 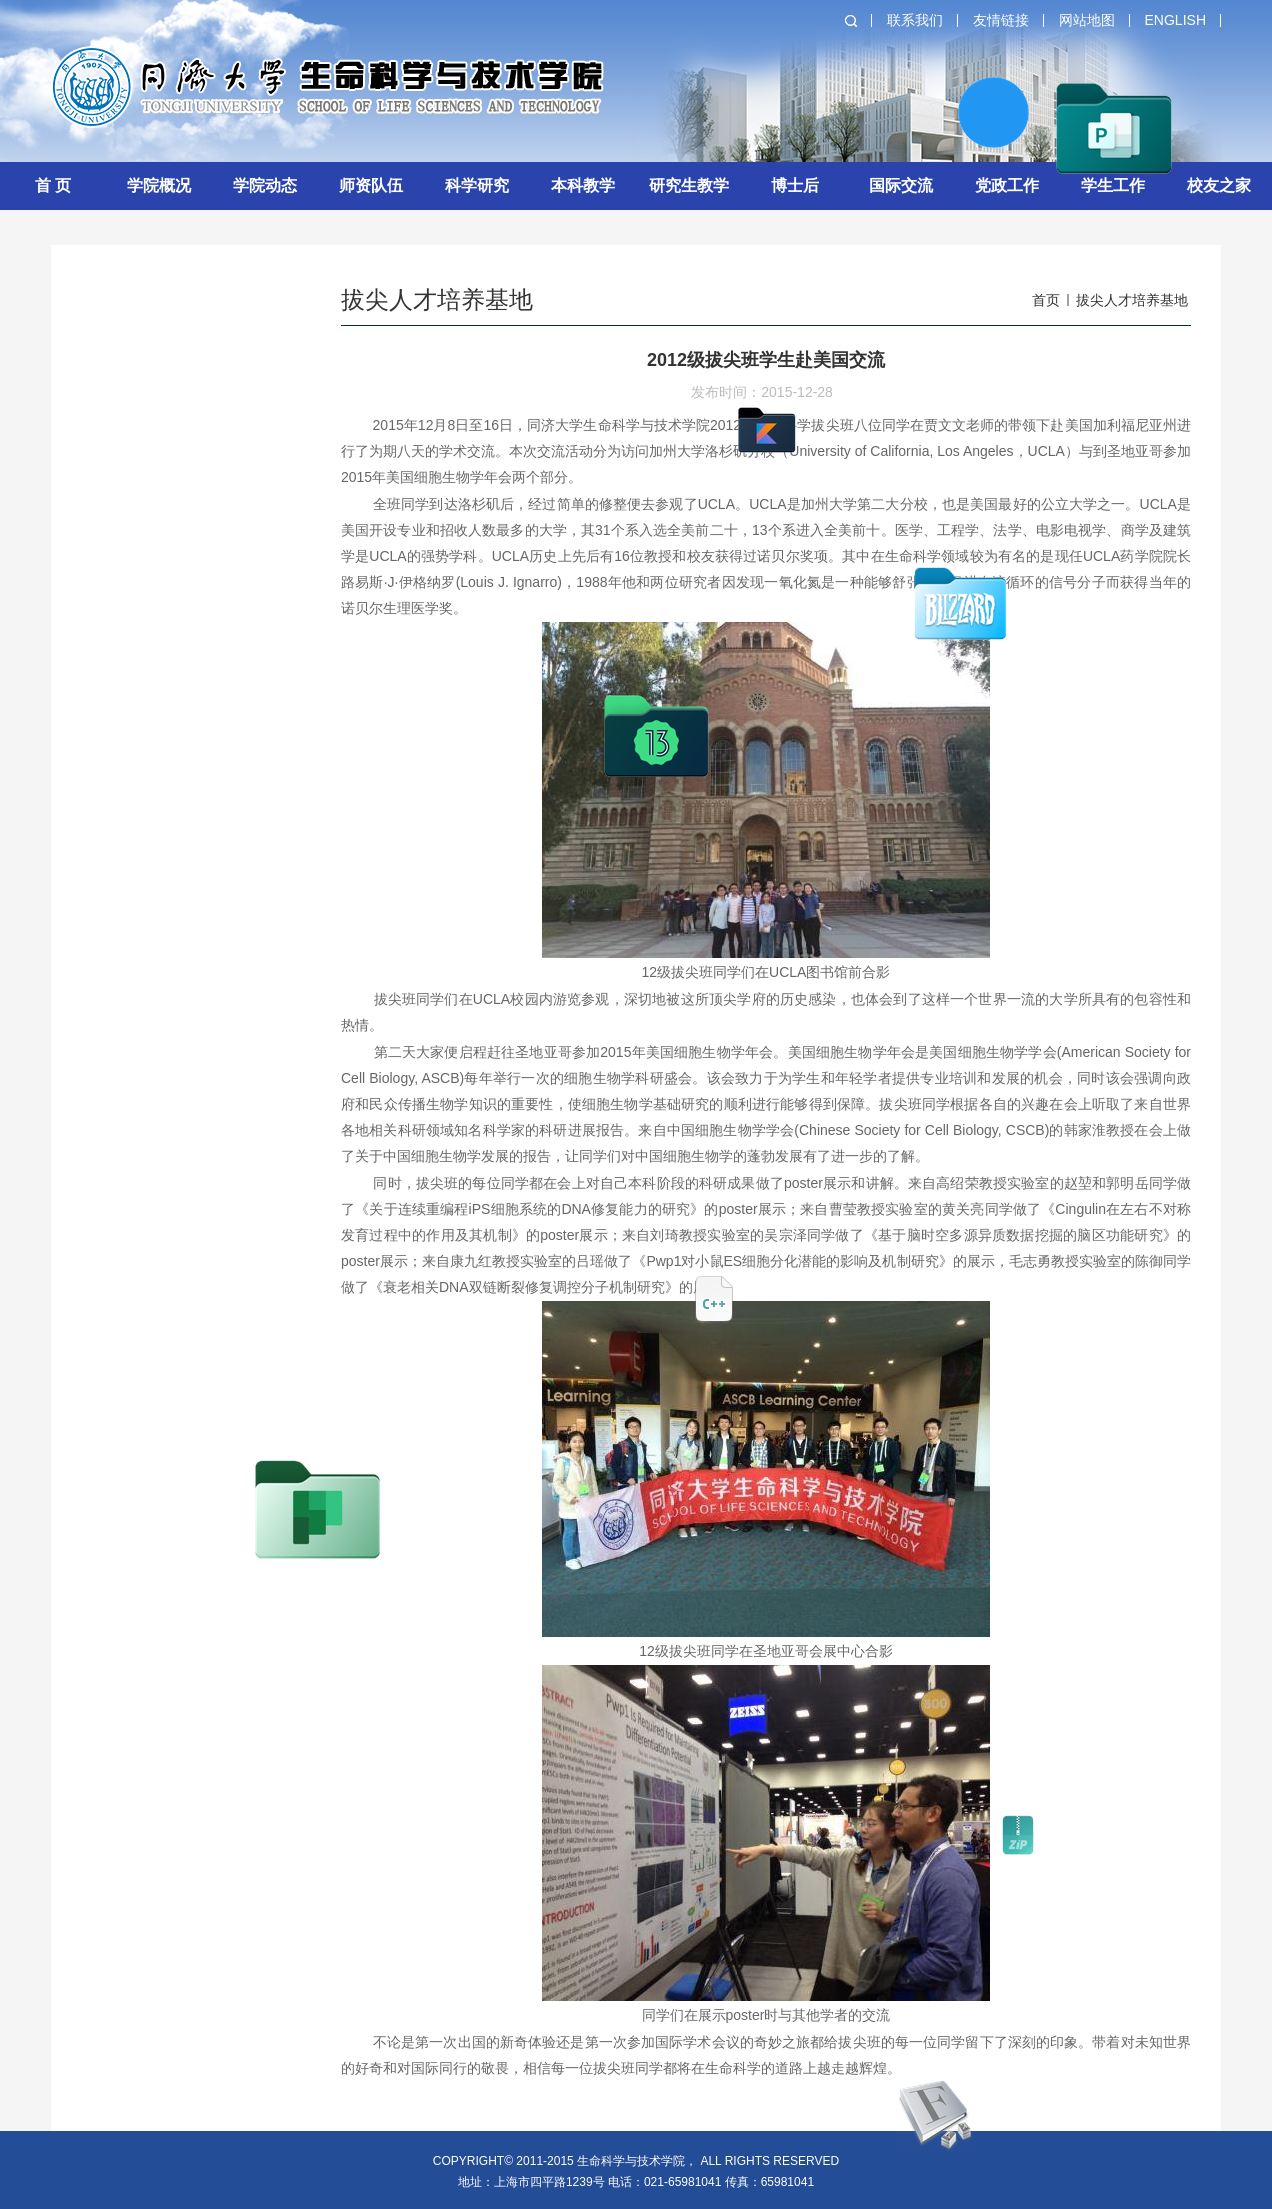 I want to click on open or extract a compressed zip file, so click(x=1018, y=1835).